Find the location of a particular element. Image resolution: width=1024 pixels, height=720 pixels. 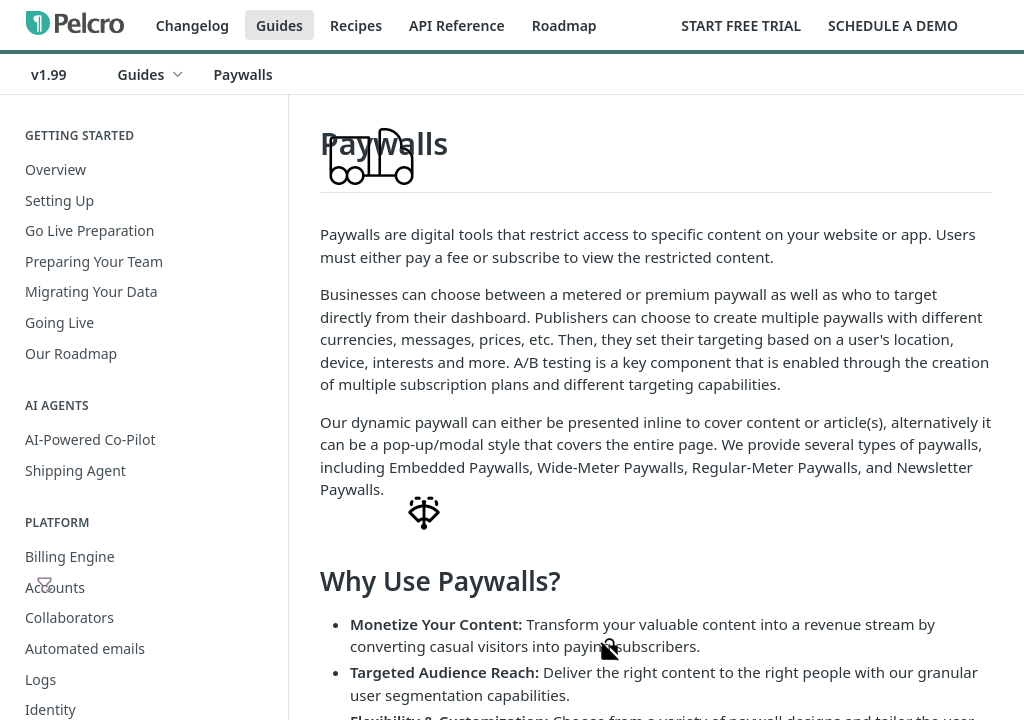

activate windshield washer fluid is located at coordinates (424, 514).